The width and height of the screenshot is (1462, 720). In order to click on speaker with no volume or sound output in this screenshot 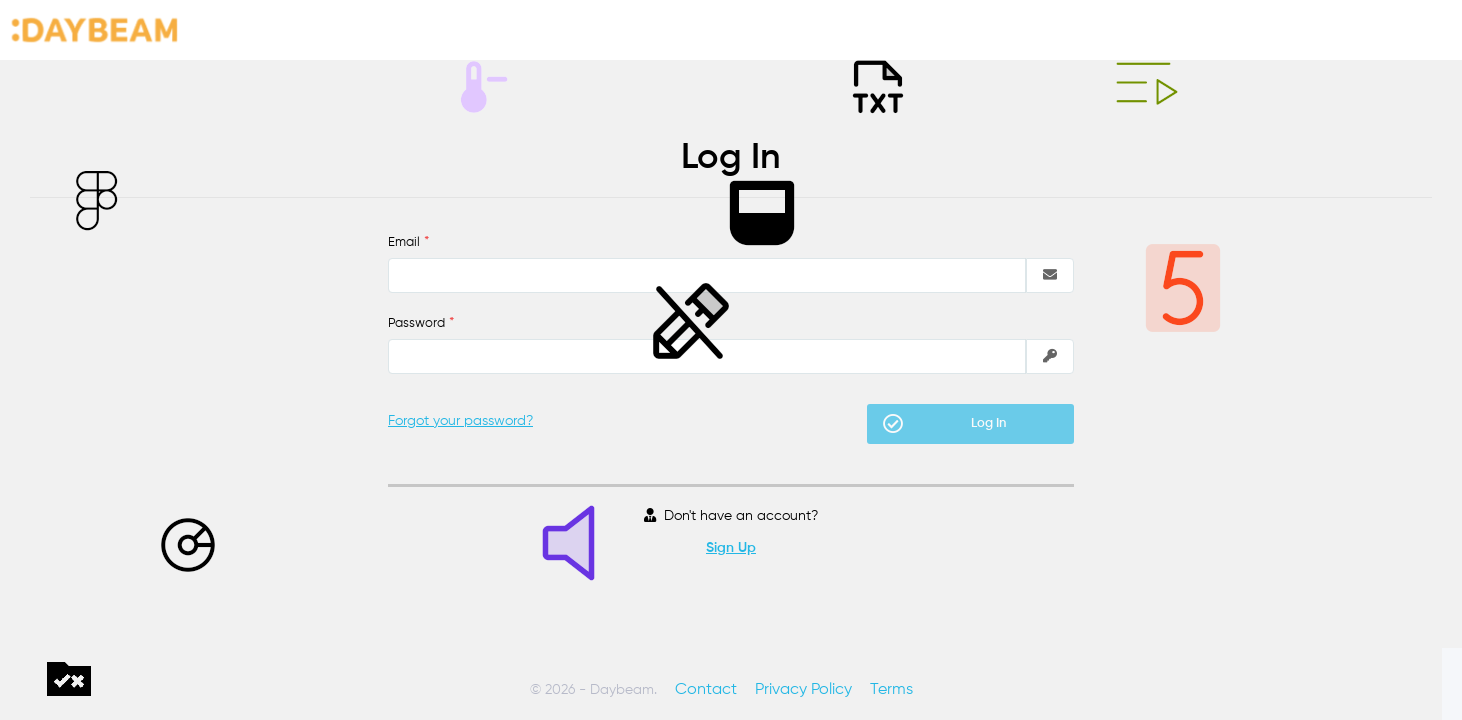, I will do `click(580, 543)`.